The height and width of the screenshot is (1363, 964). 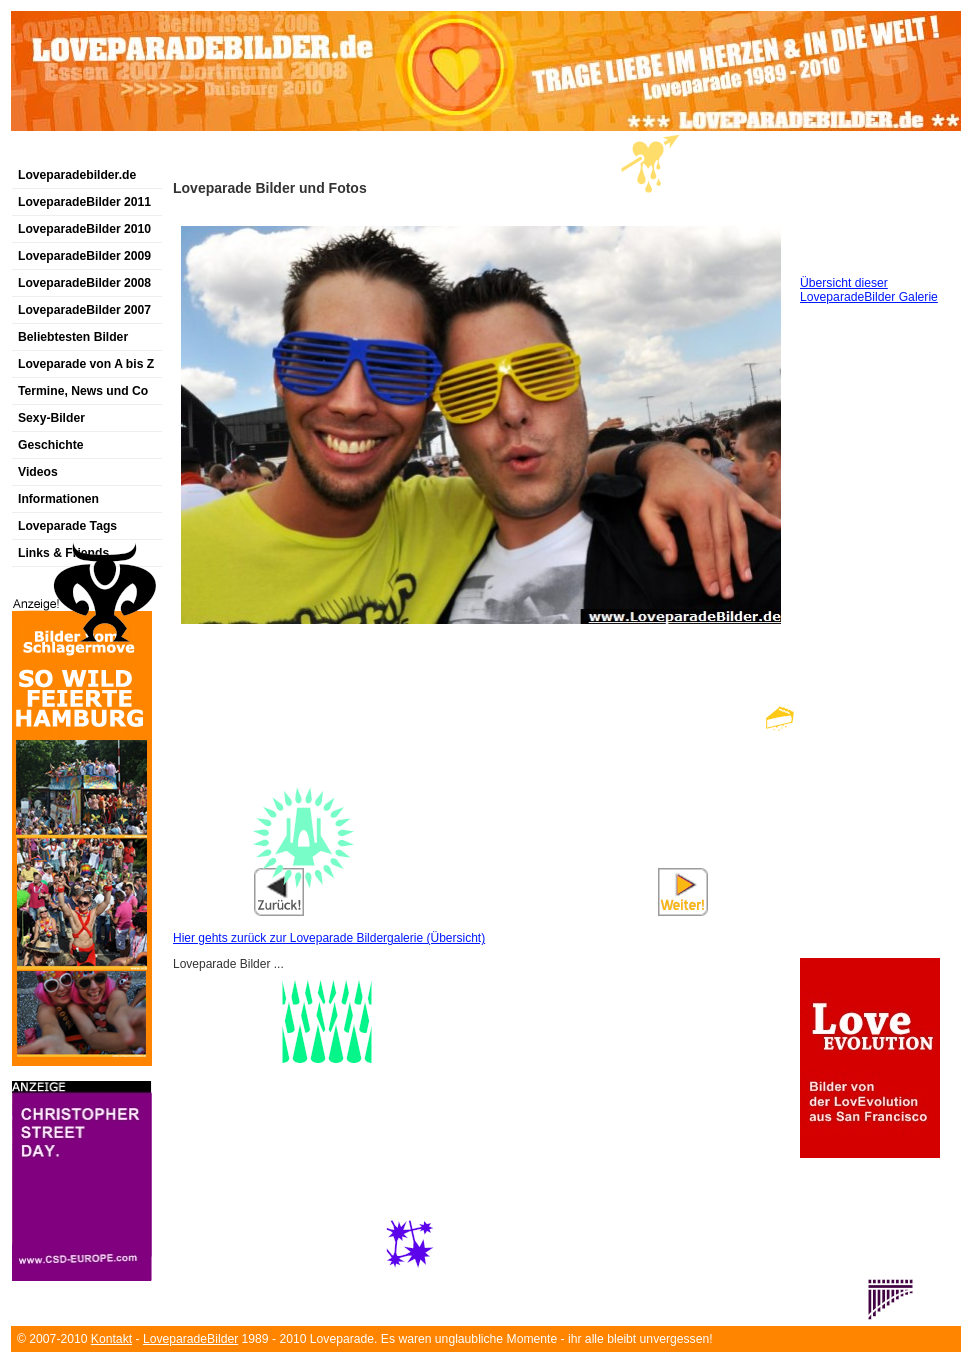 I want to click on indicates a hazardous or dangerous terrain area, so click(x=303, y=838).